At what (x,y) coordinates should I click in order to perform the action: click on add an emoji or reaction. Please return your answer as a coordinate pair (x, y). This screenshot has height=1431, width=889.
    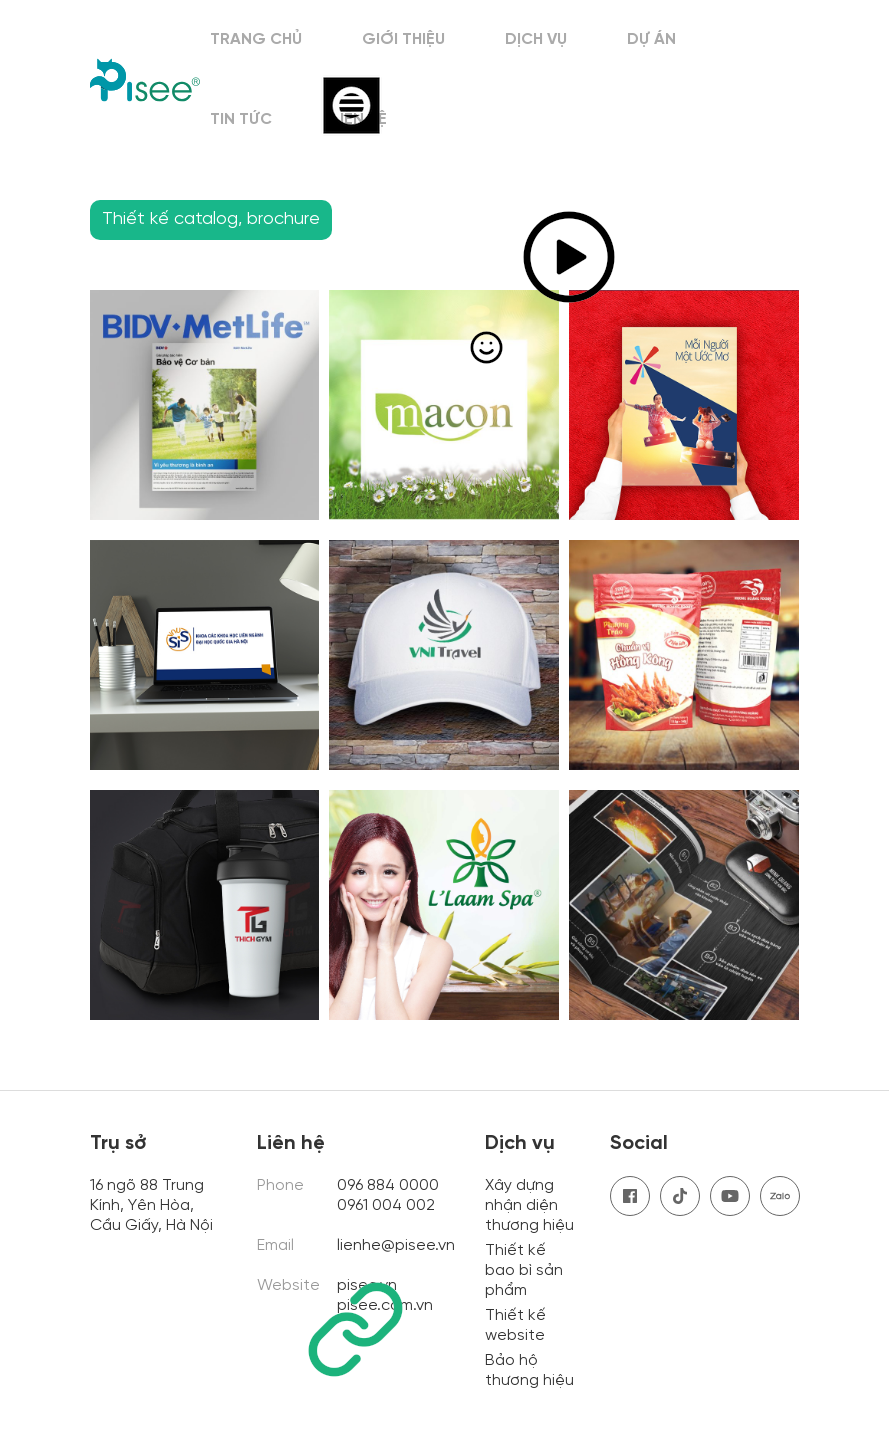
    Looking at the image, I should click on (486, 347).